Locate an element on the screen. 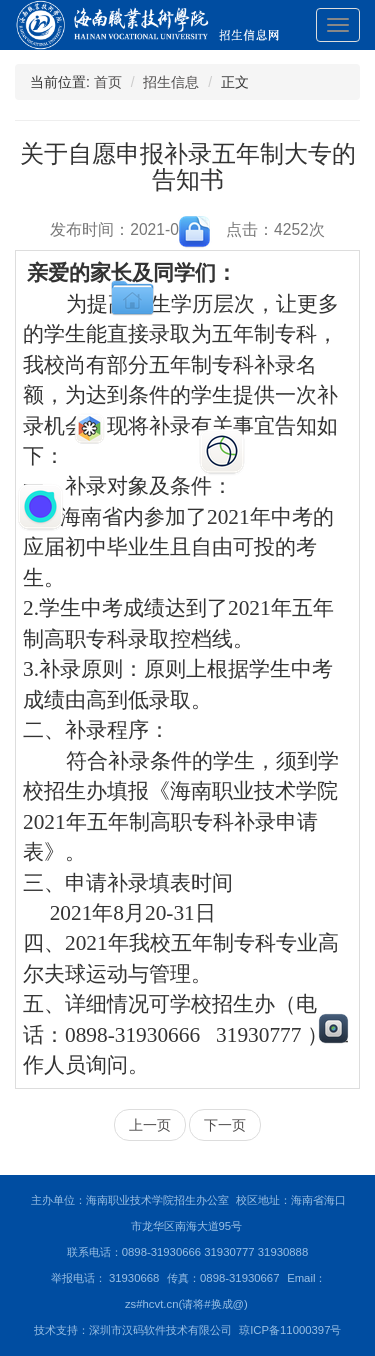 Image resolution: width=375 pixels, height=1356 pixels. open mercury browser app is located at coordinates (40, 506).